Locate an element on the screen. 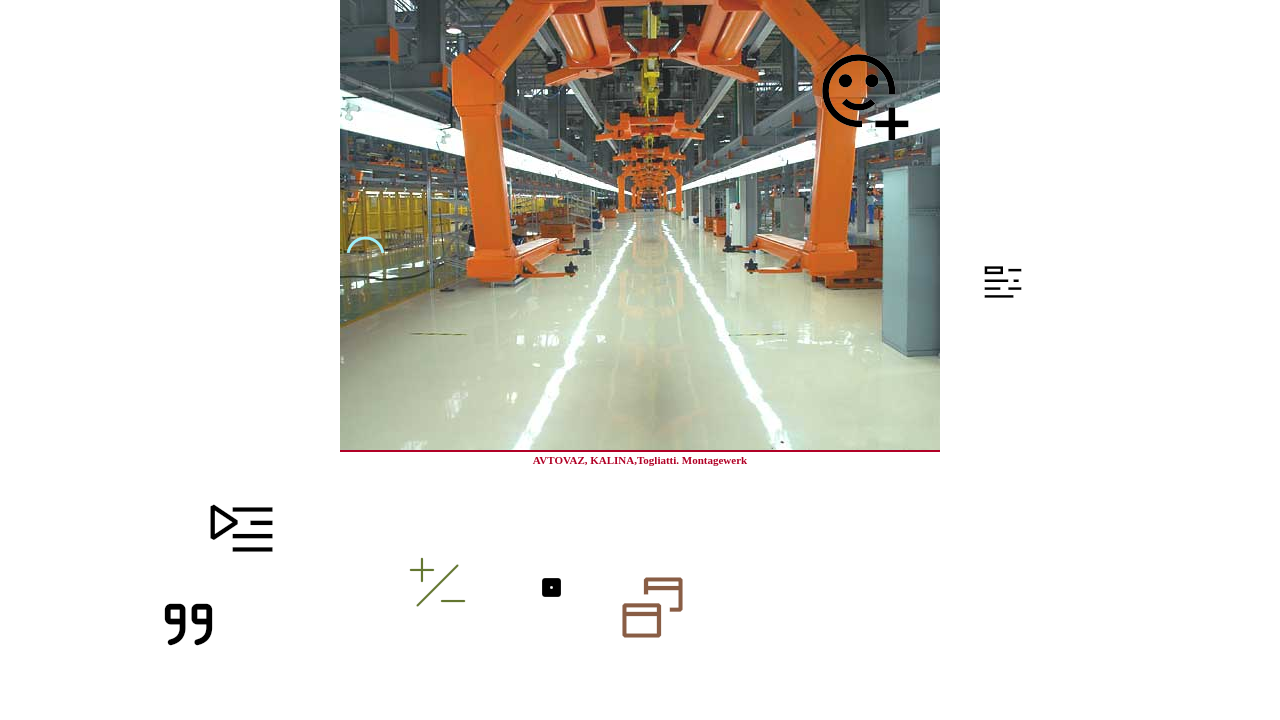 The width and height of the screenshot is (1280, 720). toggle between adding and subtracting values is located at coordinates (437, 585).